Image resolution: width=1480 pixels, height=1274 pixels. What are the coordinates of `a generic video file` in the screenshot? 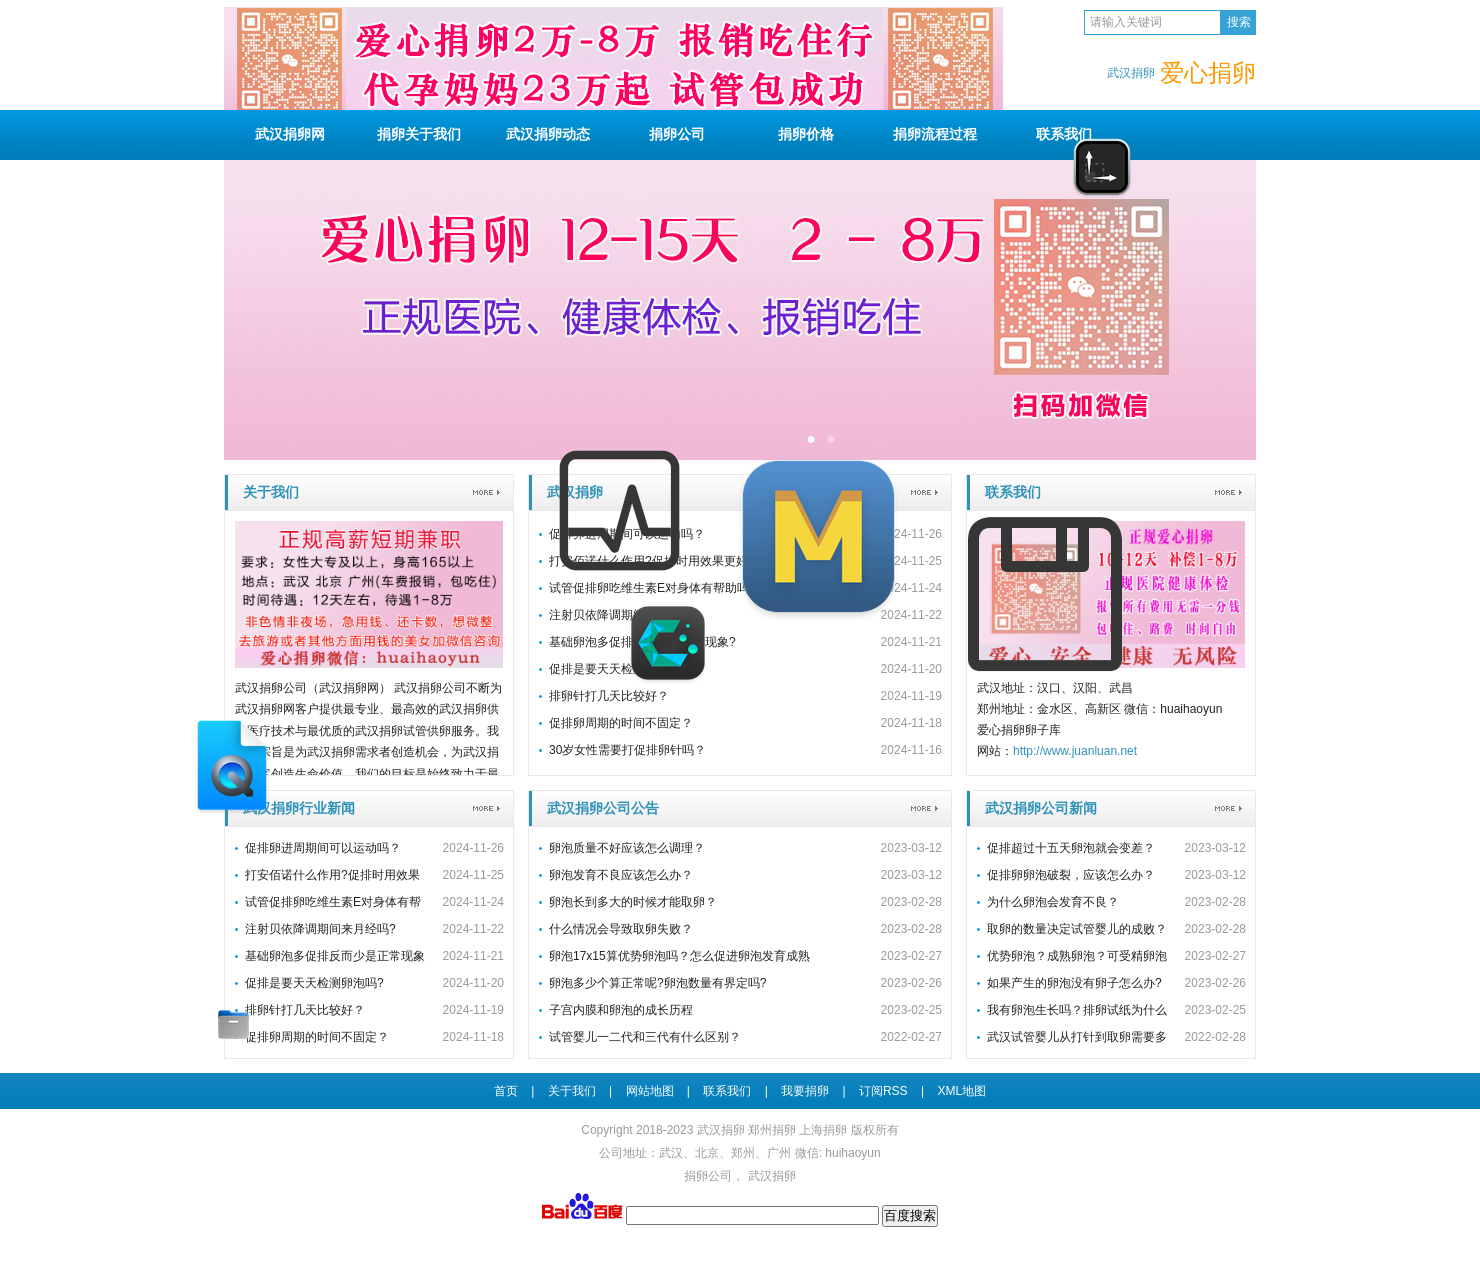 It's located at (232, 767).